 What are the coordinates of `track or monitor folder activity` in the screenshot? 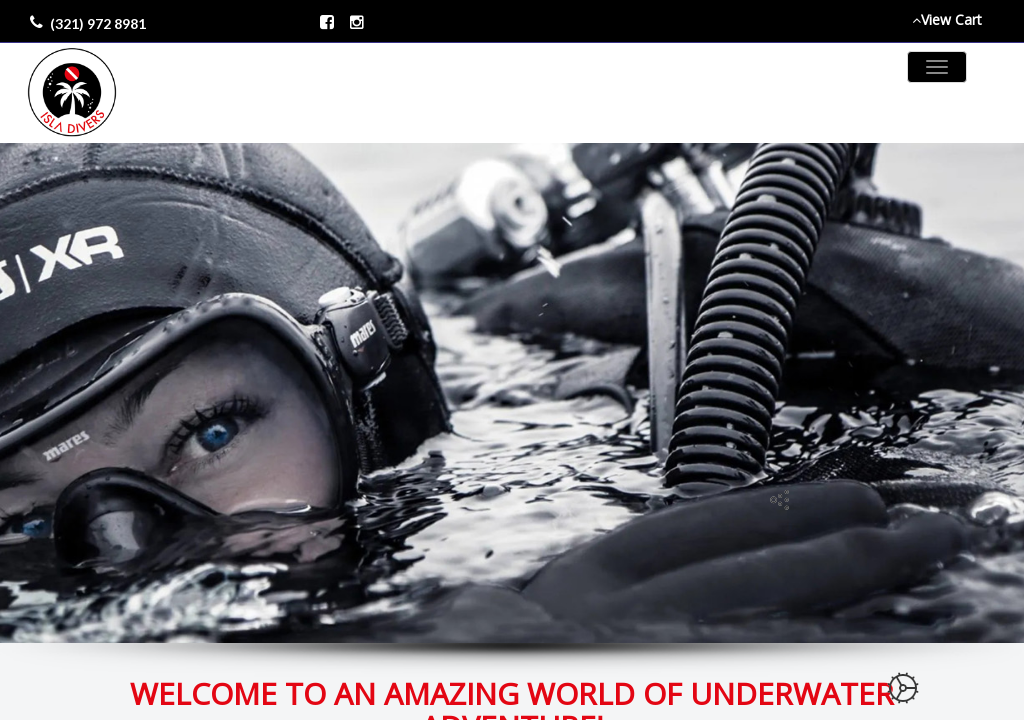 It's located at (779, 500).